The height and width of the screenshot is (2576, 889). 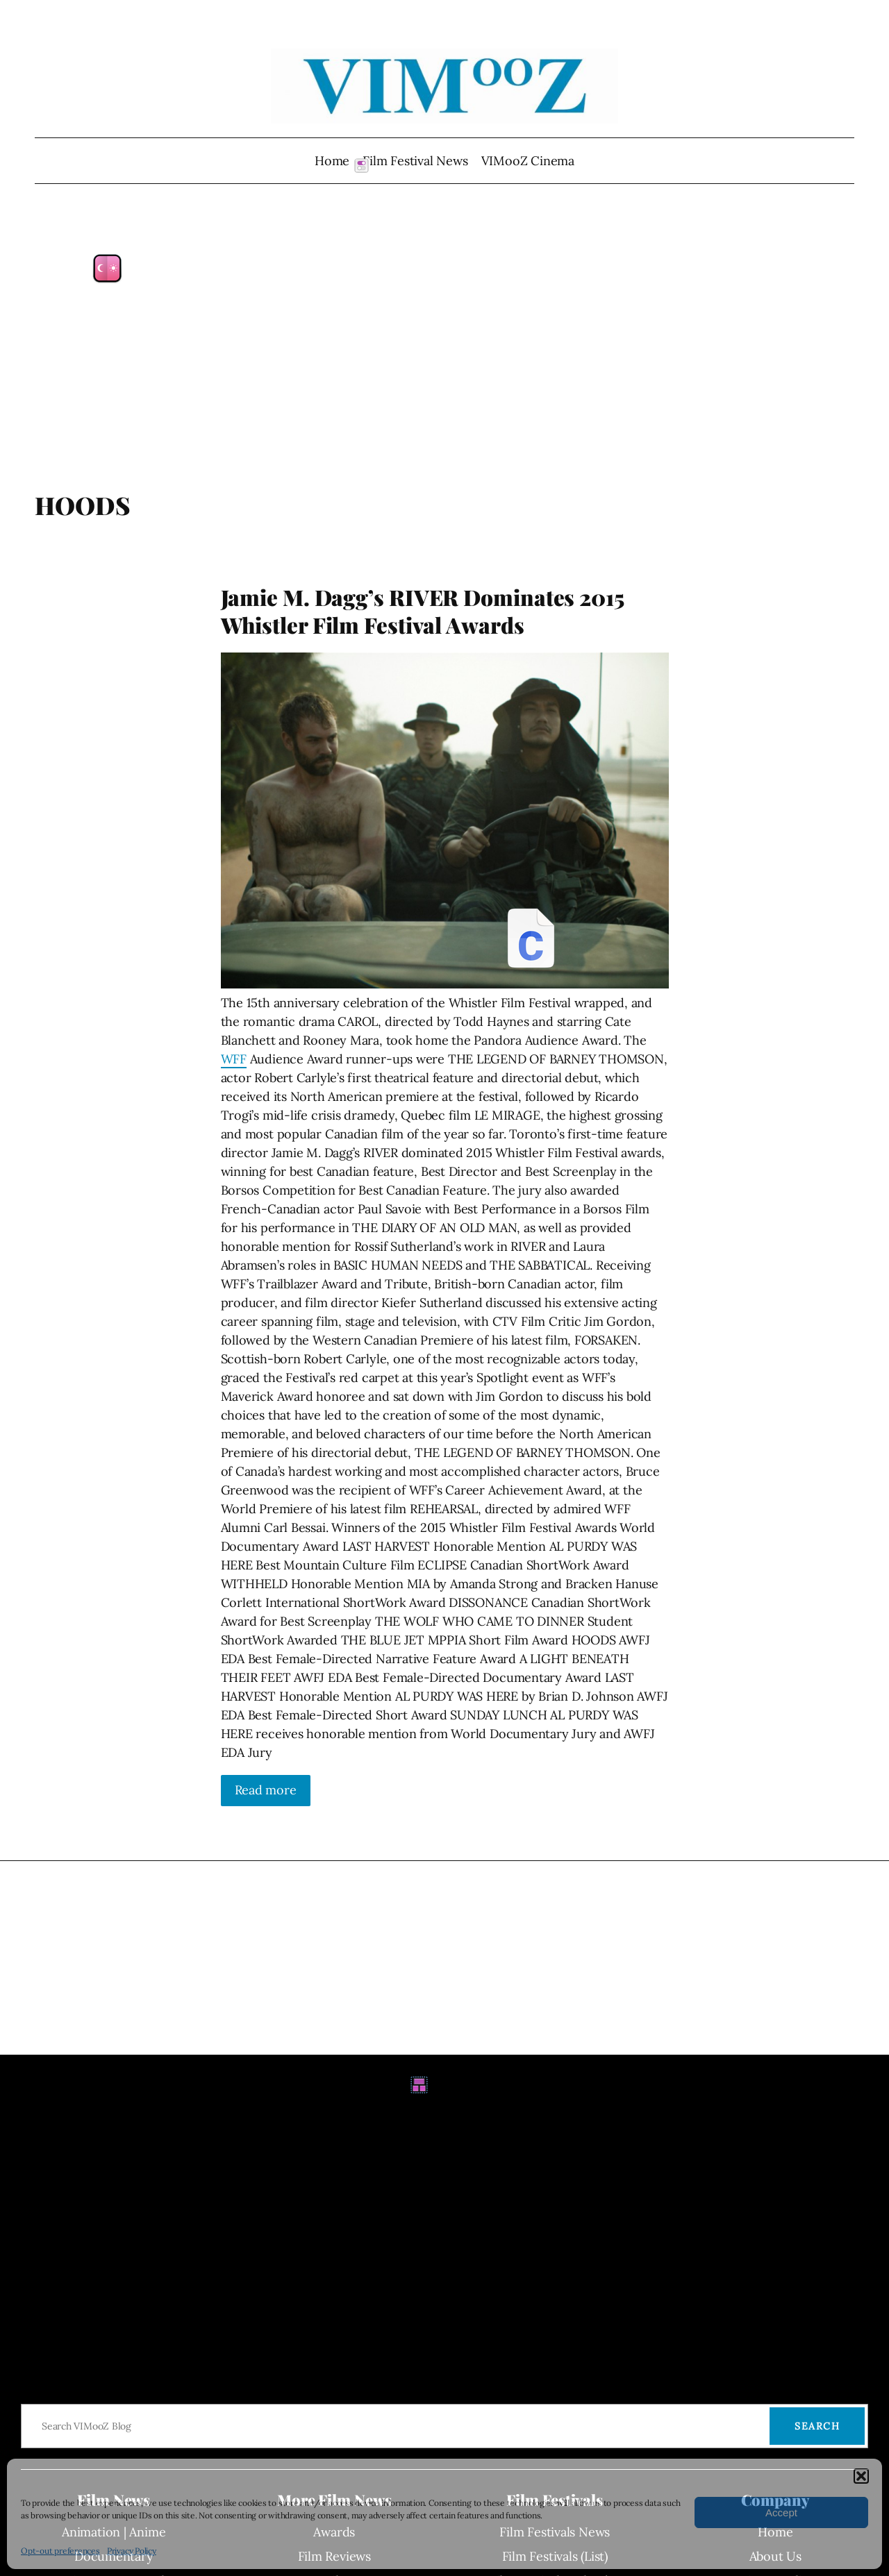 What do you see at coordinates (107, 268) in the screenshot?
I see `open dynamic wallpaper editor app` at bounding box center [107, 268].